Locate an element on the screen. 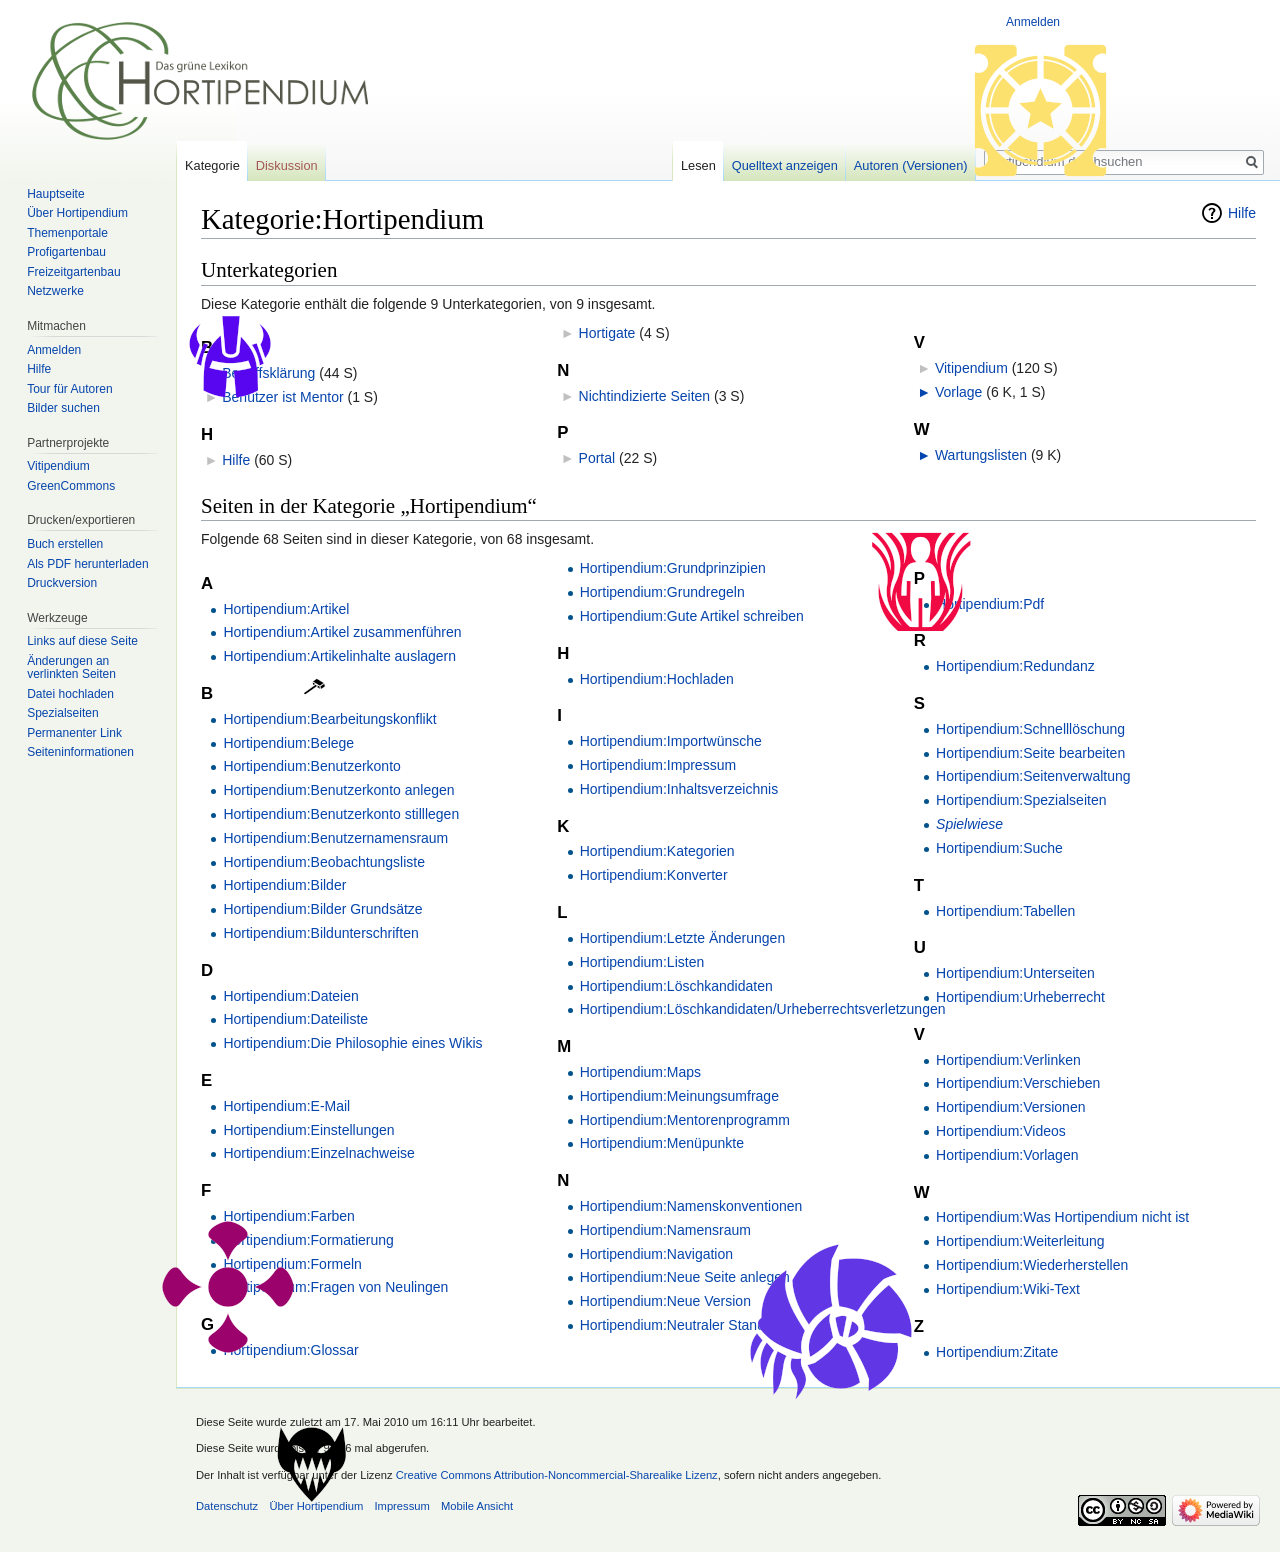 The height and width of the screenshot is (1552, 1280). indicates luck or bonus reward in gameplay is located at coordinates (228, 1287).